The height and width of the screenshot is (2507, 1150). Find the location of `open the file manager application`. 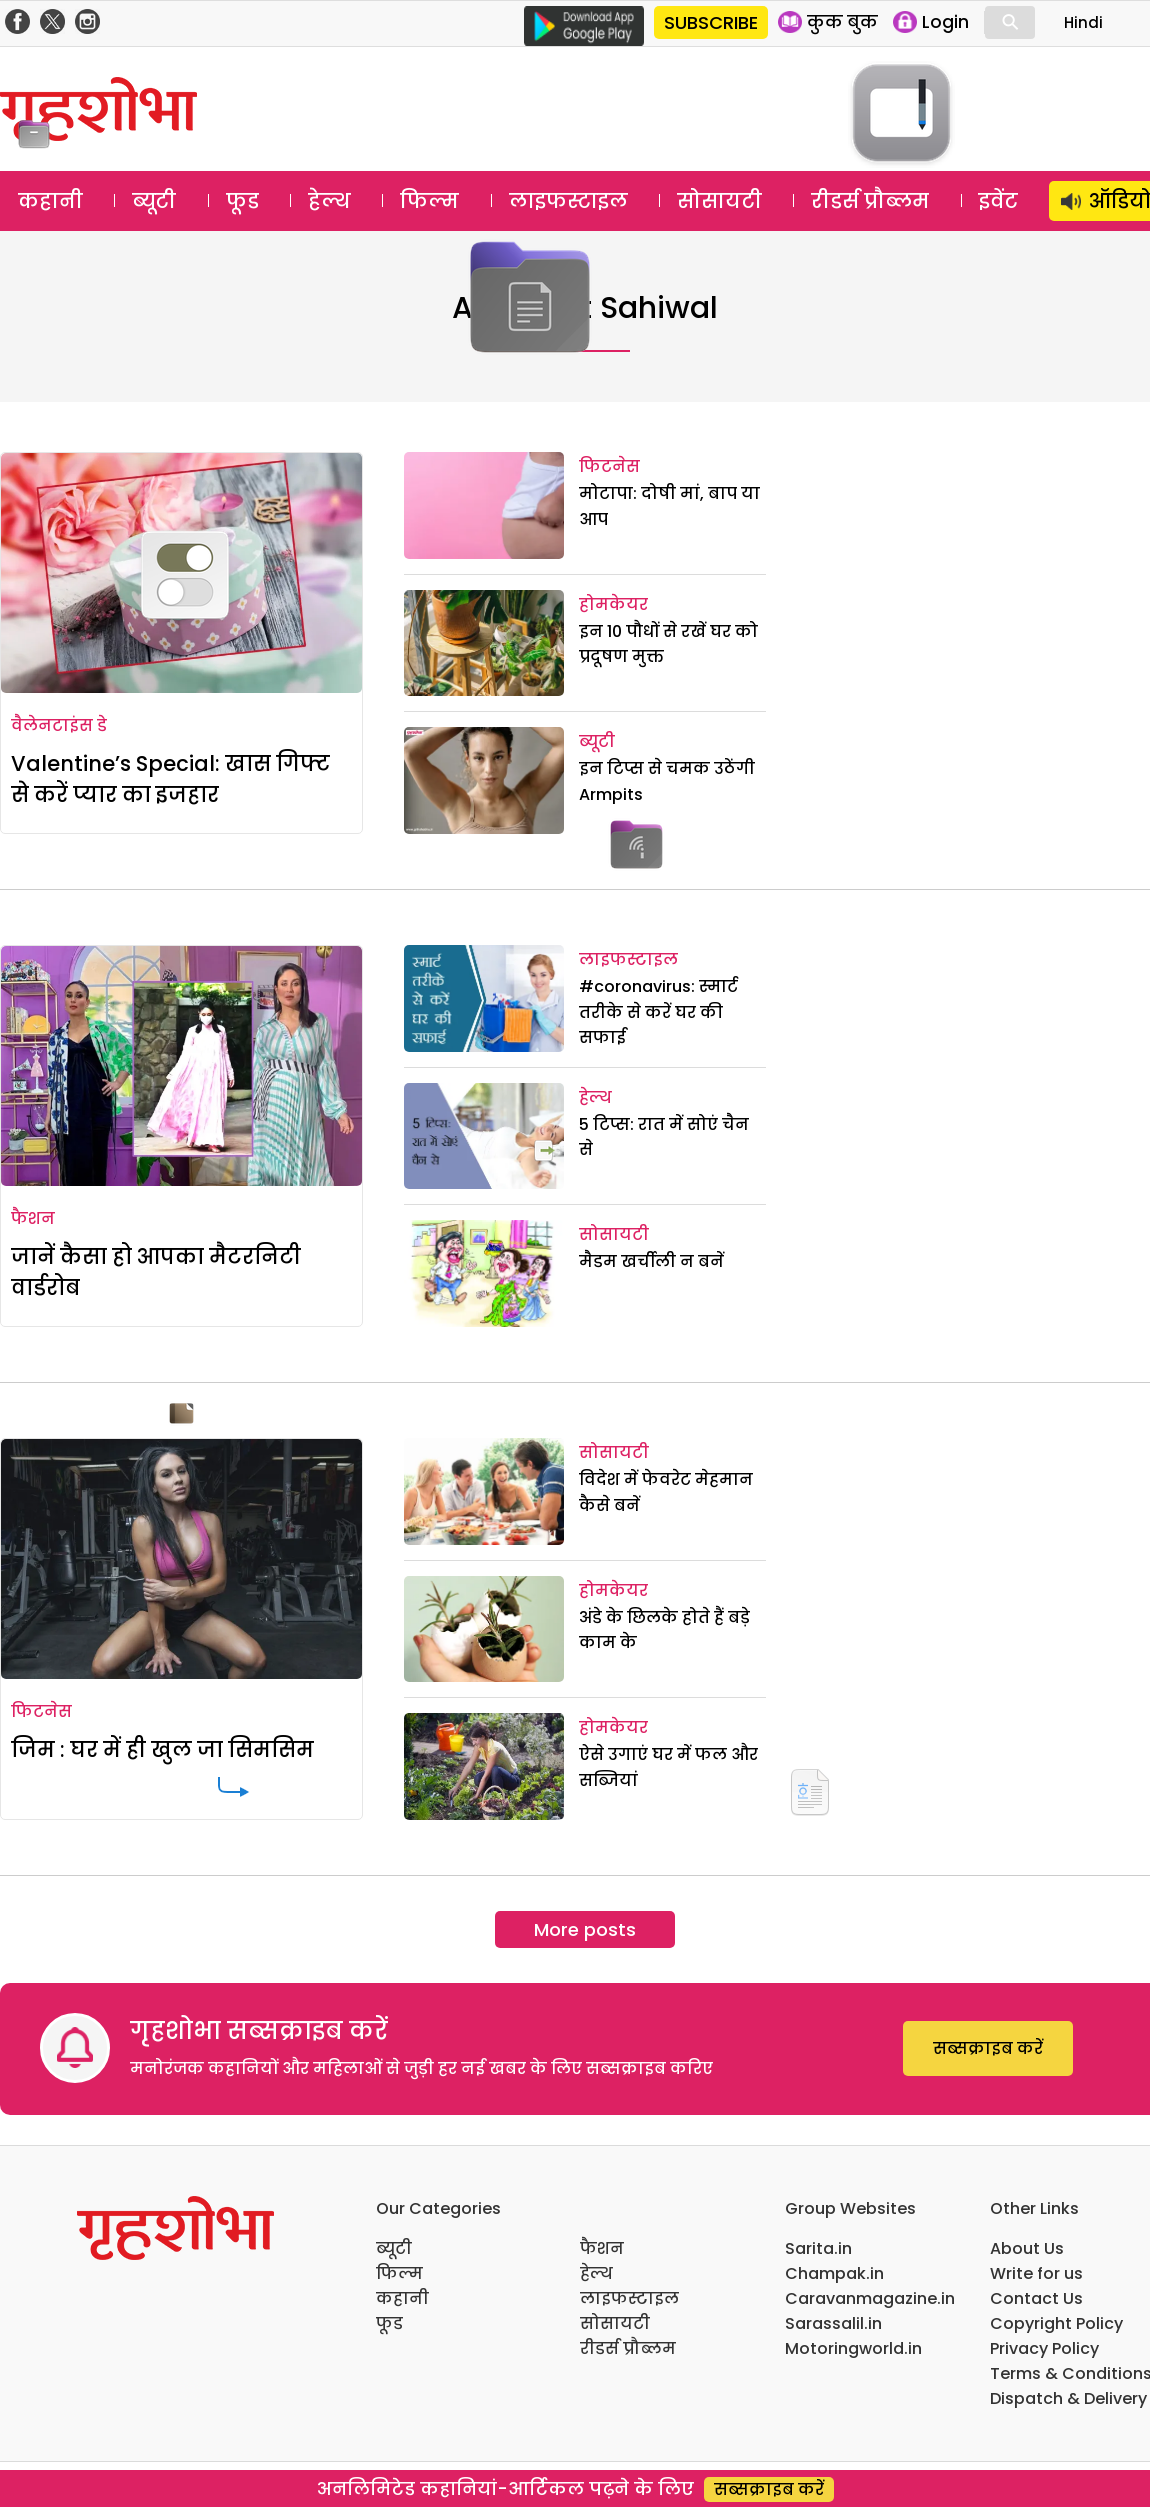

open the file manager application is located at coordinates (34, 134).